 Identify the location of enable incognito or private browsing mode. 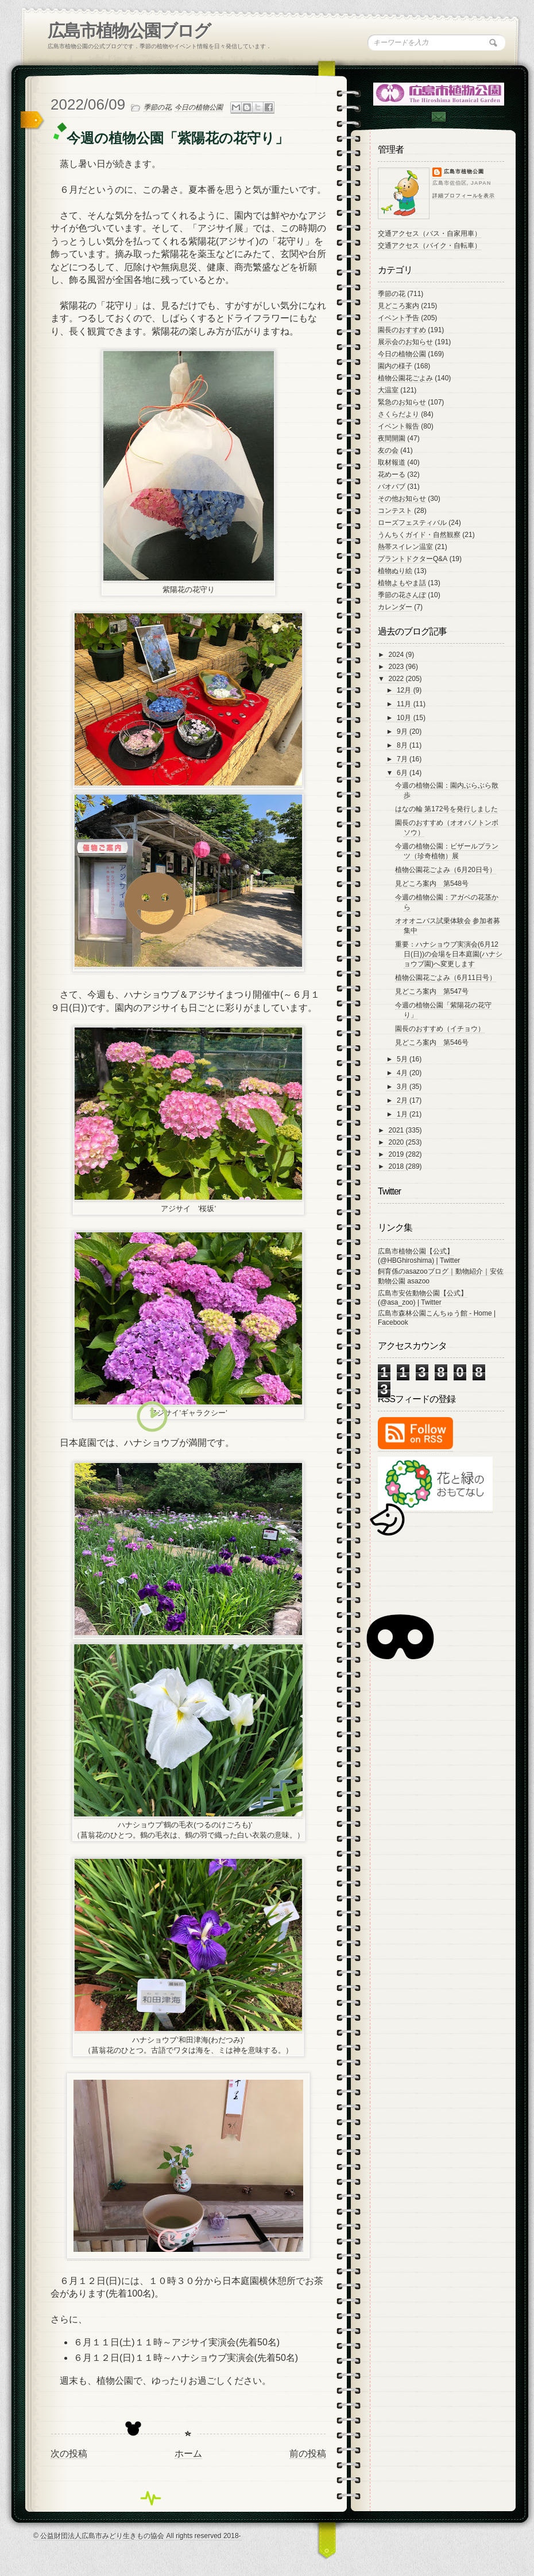
(400, 1637).